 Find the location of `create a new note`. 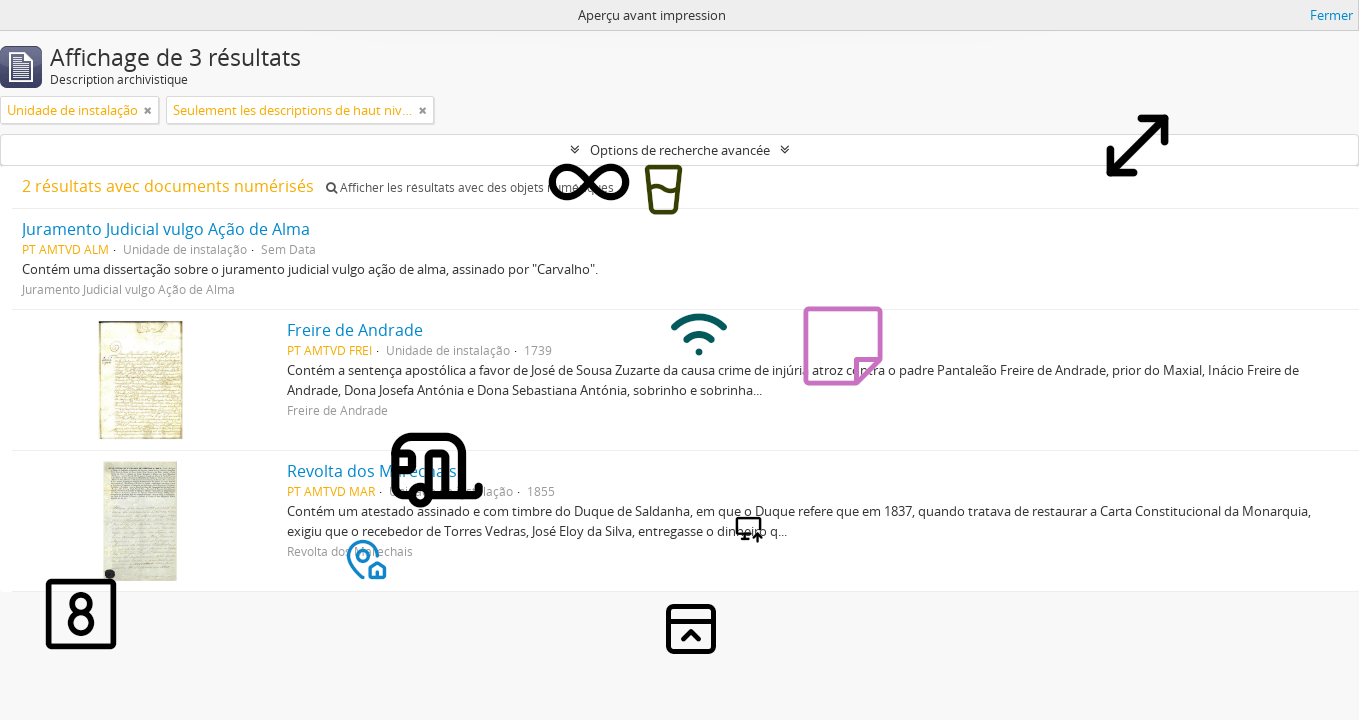

create a new note is located at coordinates (843, 346).